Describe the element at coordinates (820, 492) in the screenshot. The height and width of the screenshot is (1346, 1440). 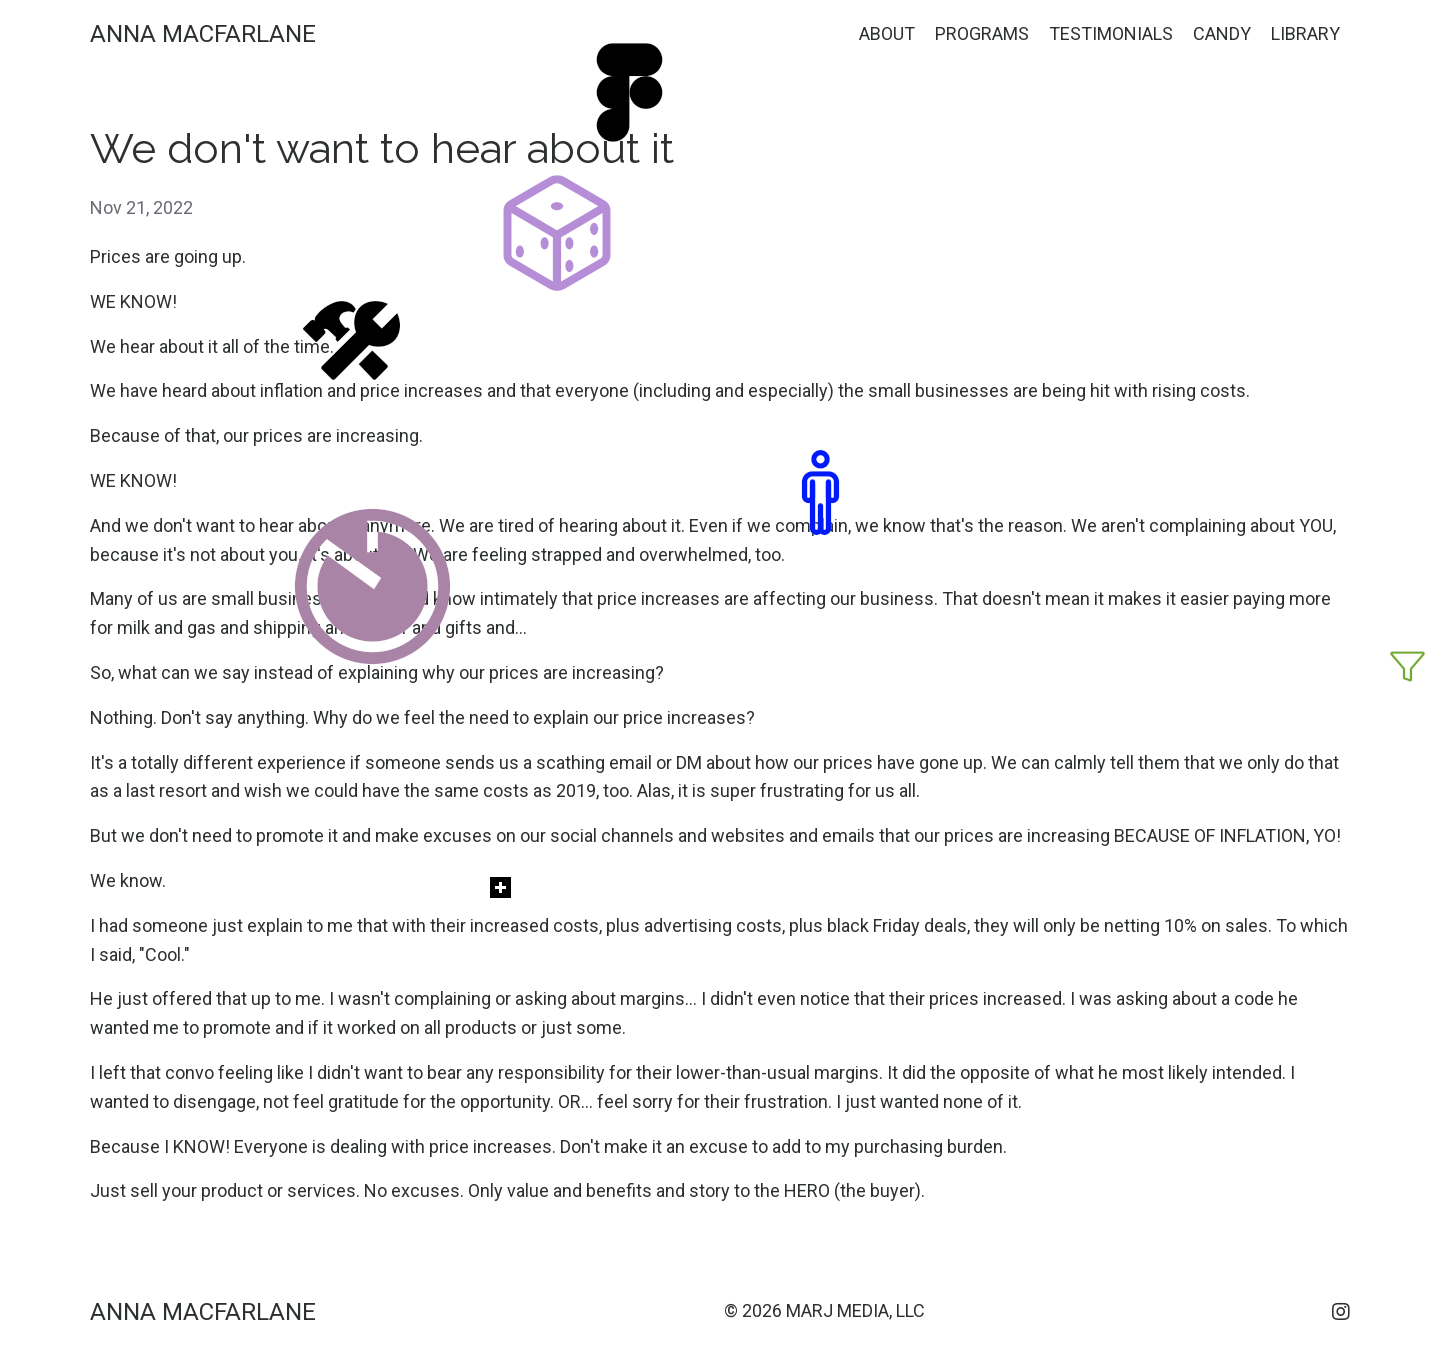
I see `view male user profile` at that location.